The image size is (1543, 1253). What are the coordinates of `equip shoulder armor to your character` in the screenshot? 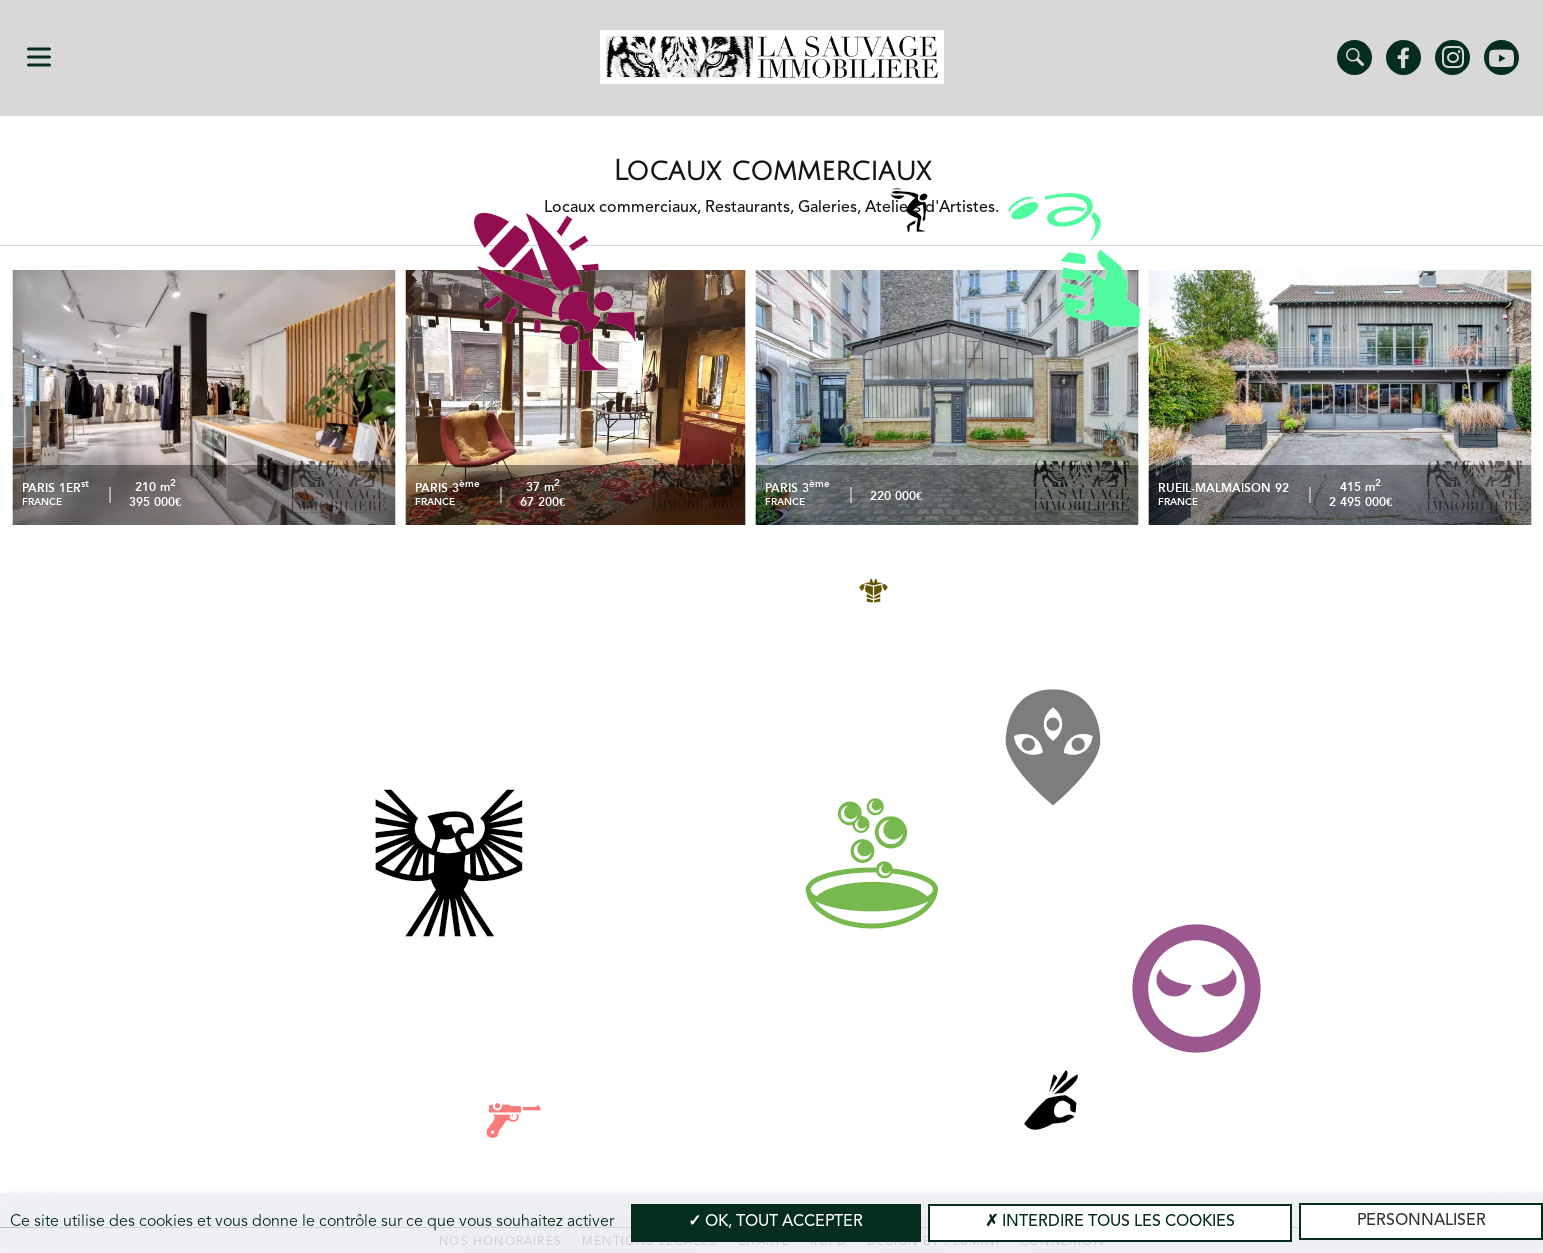 It's located at (873, 590).